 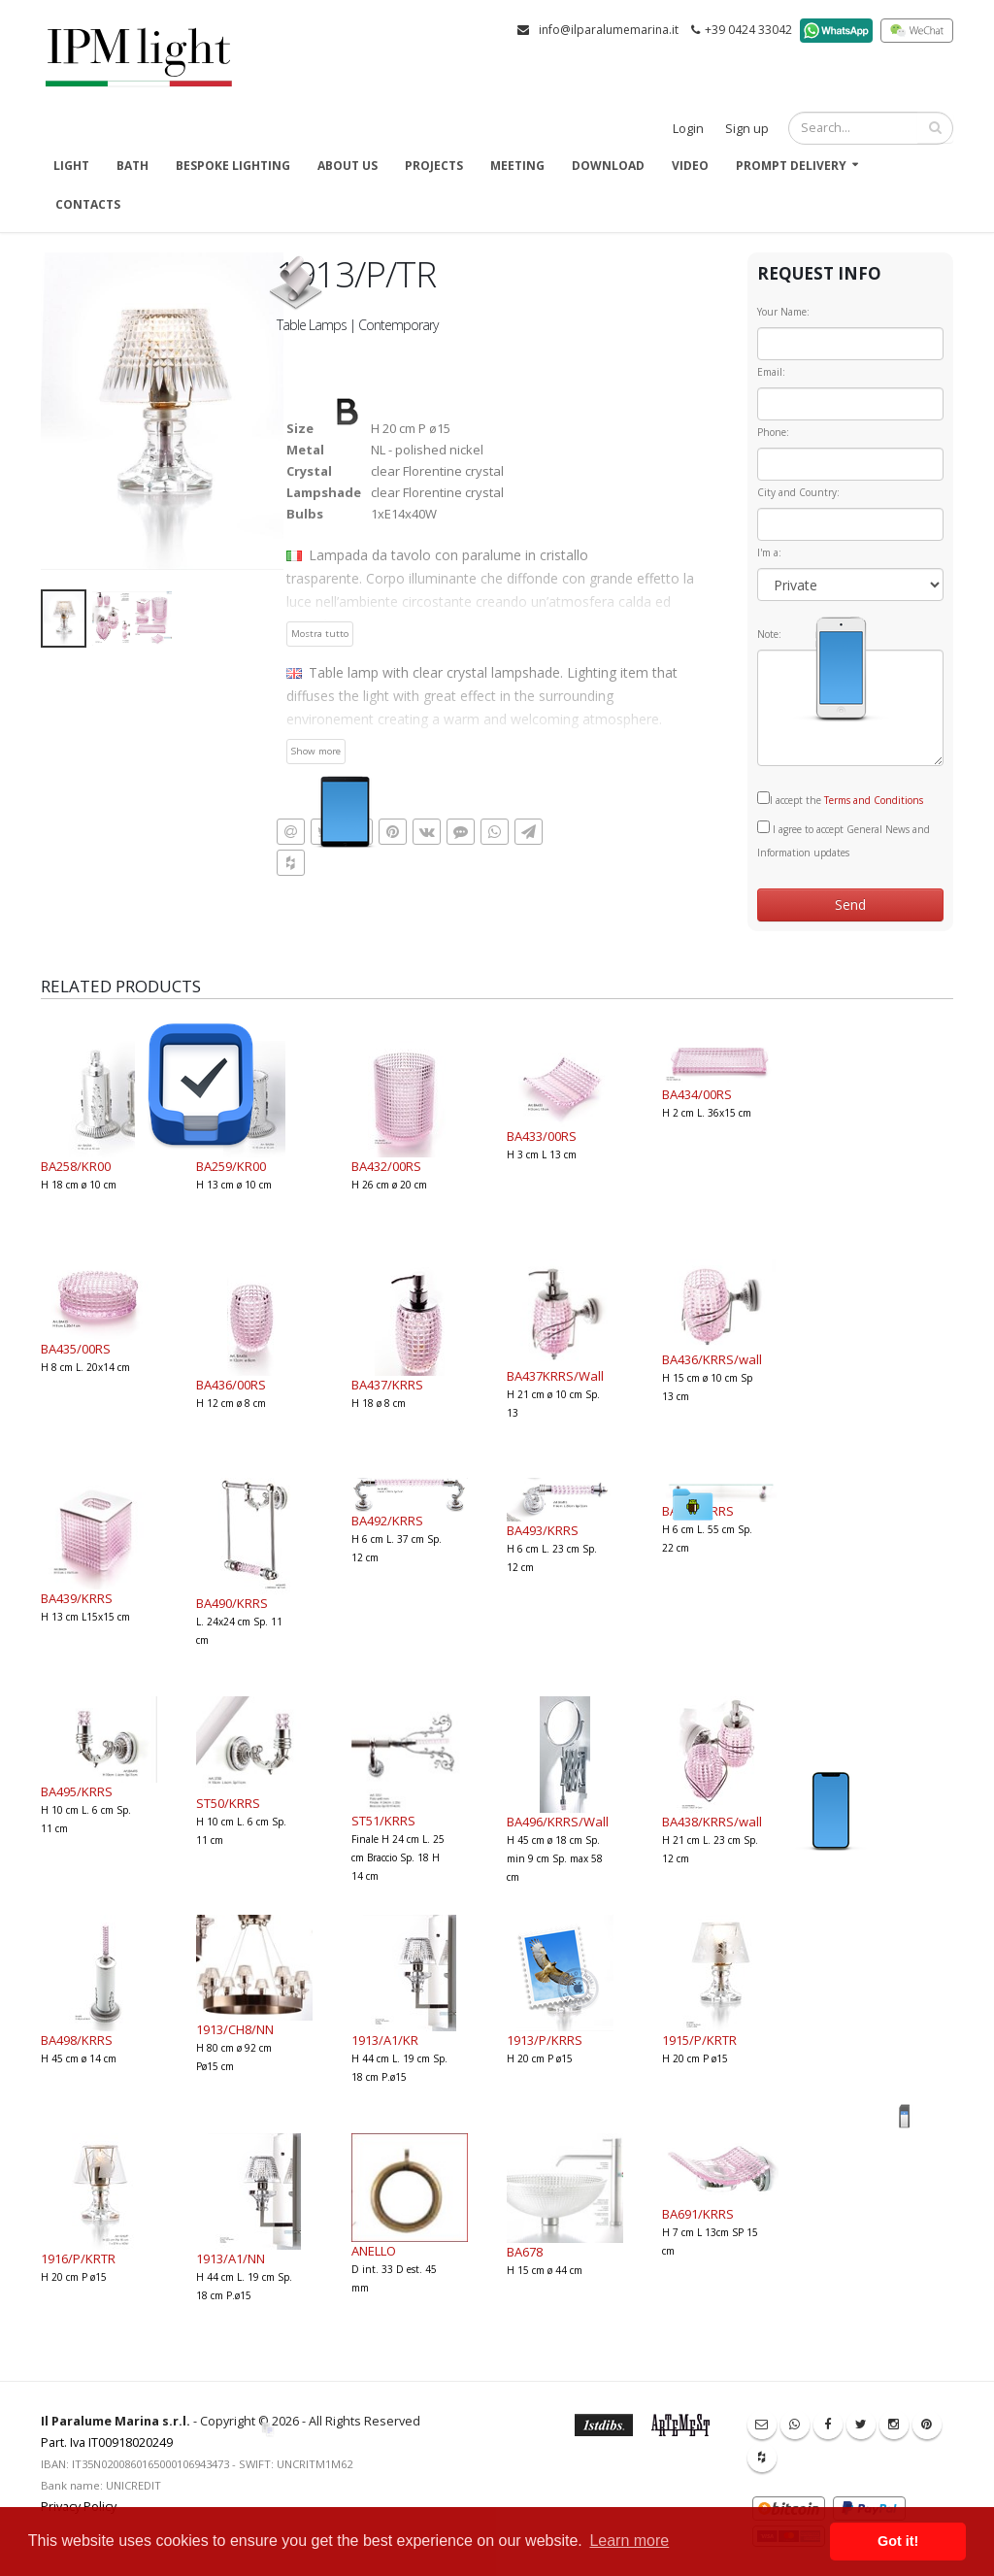 What do you see at coordinates (904, 2116) in the screenshot?
I see `access memory stick or removable storage` at bounding box center [904, 2116].